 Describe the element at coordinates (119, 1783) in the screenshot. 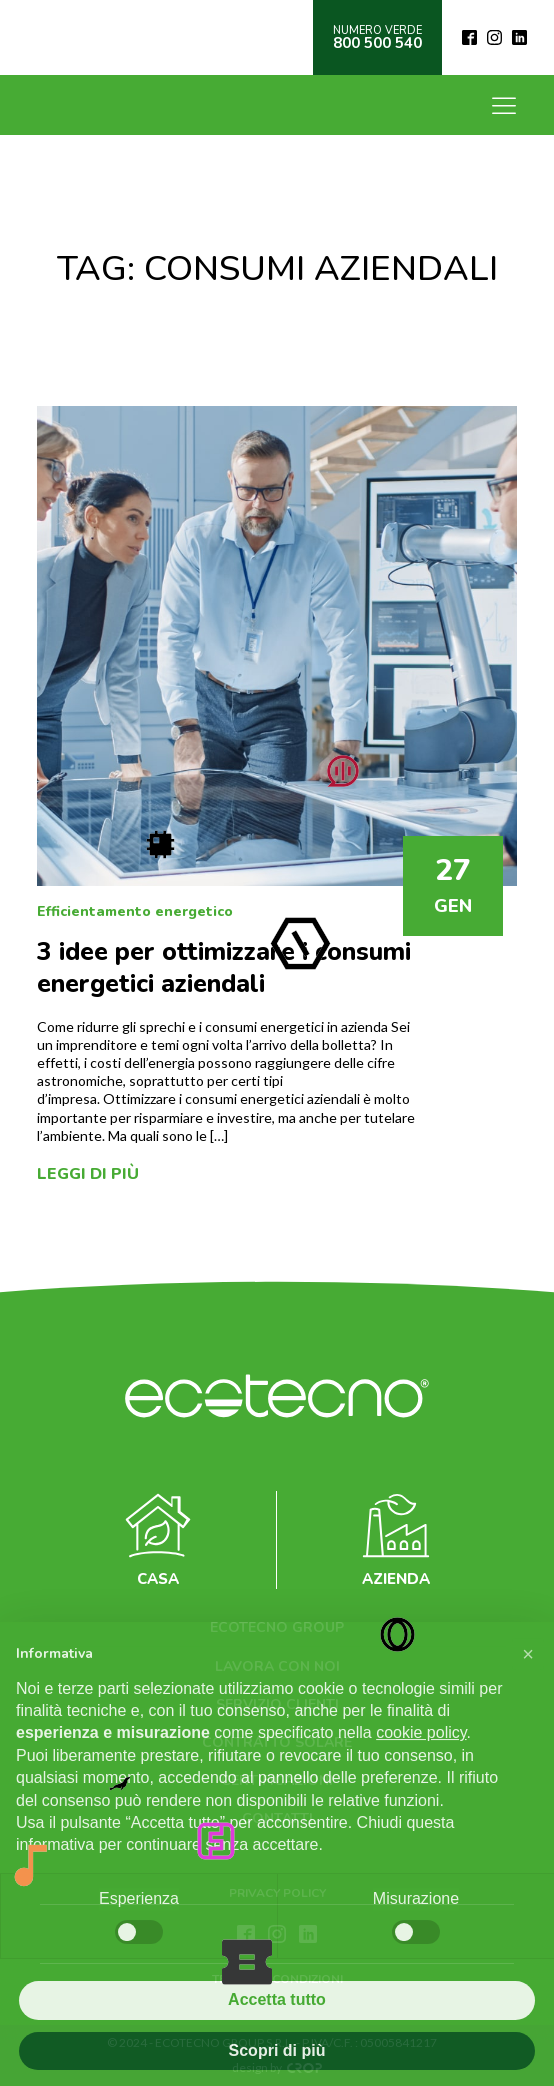

I see `mariadb database service` at that location.